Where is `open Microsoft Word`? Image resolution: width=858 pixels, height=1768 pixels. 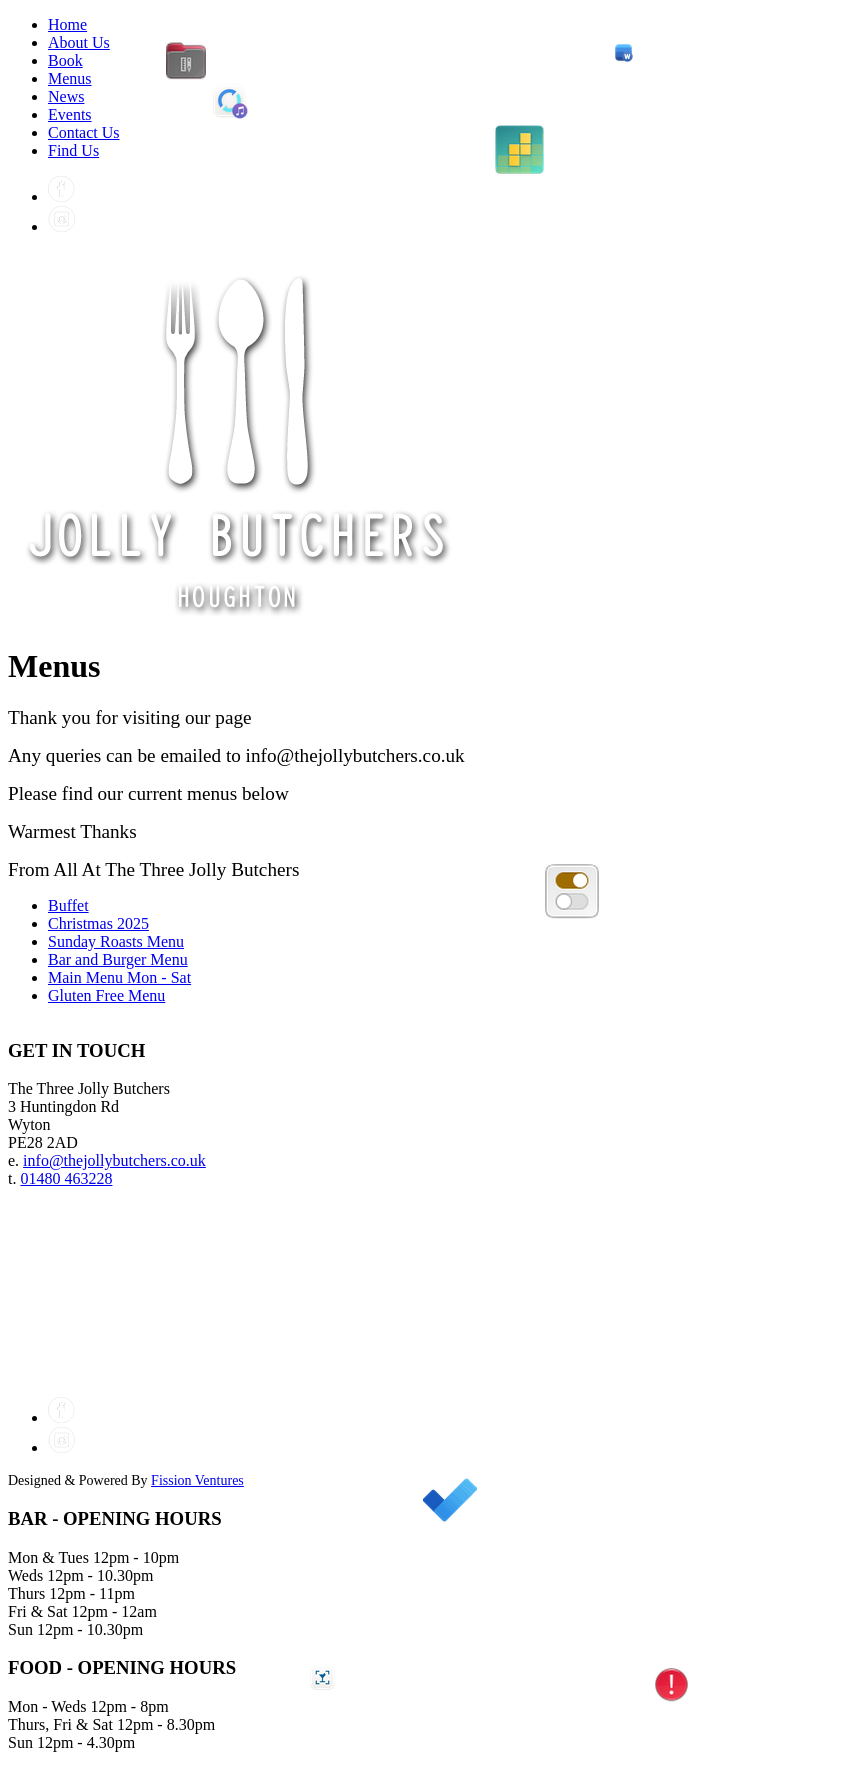 open Microsoft Word is located at coordinates (623, 52).